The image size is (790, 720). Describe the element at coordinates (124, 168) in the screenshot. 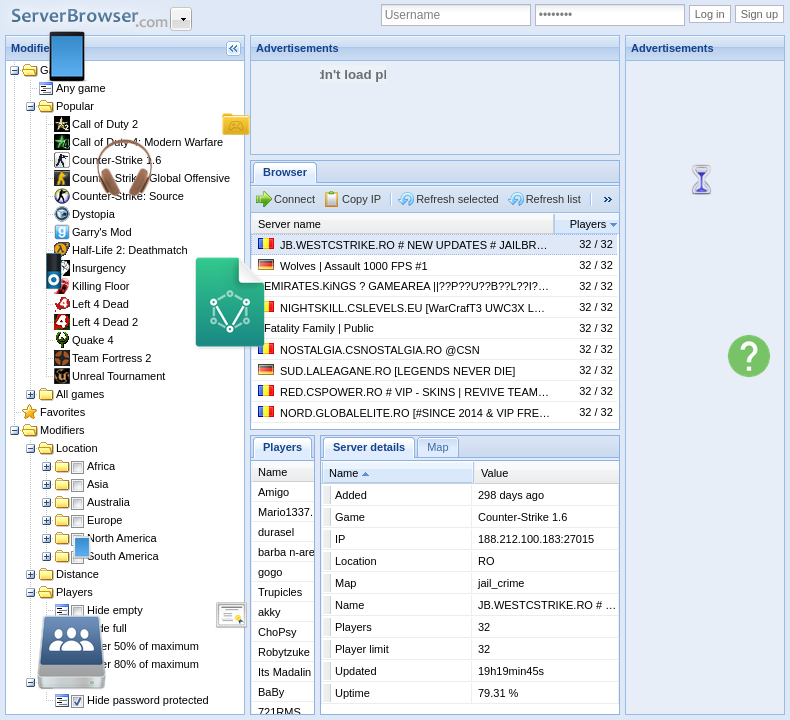

I see `connect bluetooth headphones` at that location.